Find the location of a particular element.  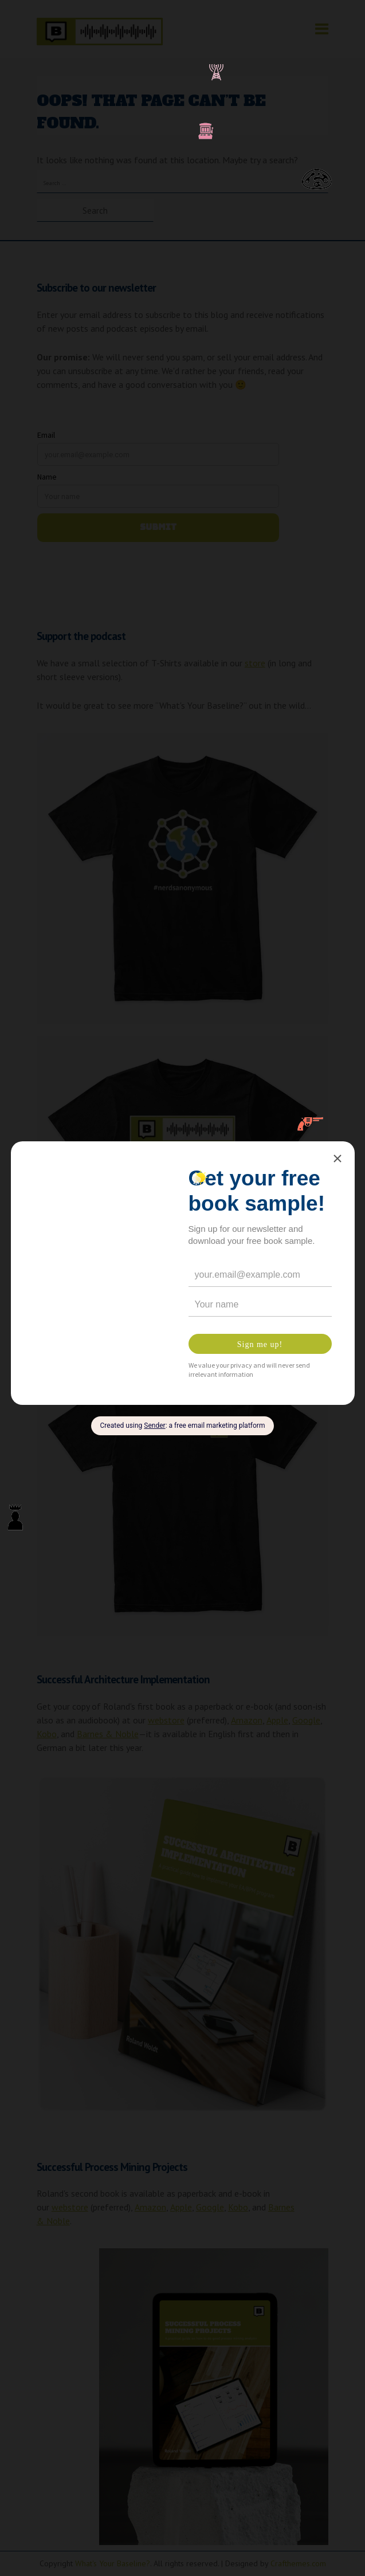

select revolver weapon in game inventory is located at coordinates (310, 1124).